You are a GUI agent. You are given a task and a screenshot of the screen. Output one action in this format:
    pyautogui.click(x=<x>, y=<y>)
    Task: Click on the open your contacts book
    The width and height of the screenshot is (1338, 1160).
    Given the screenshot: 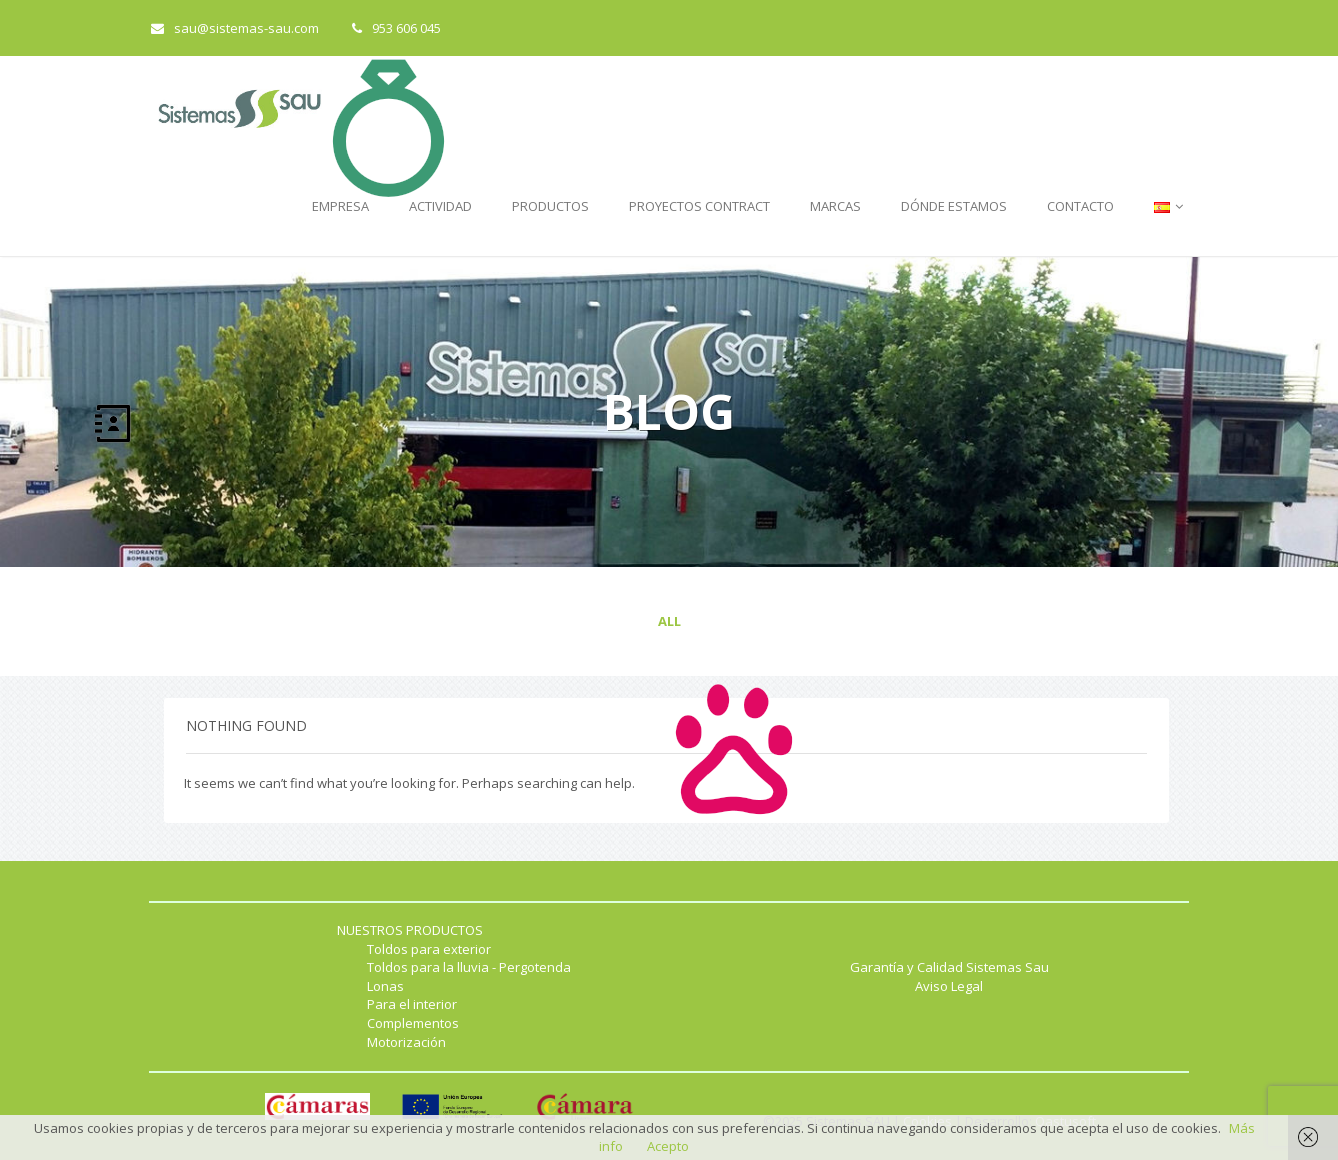 What is the action you would take?
    pyautogui.click(x=113, y=423)
    